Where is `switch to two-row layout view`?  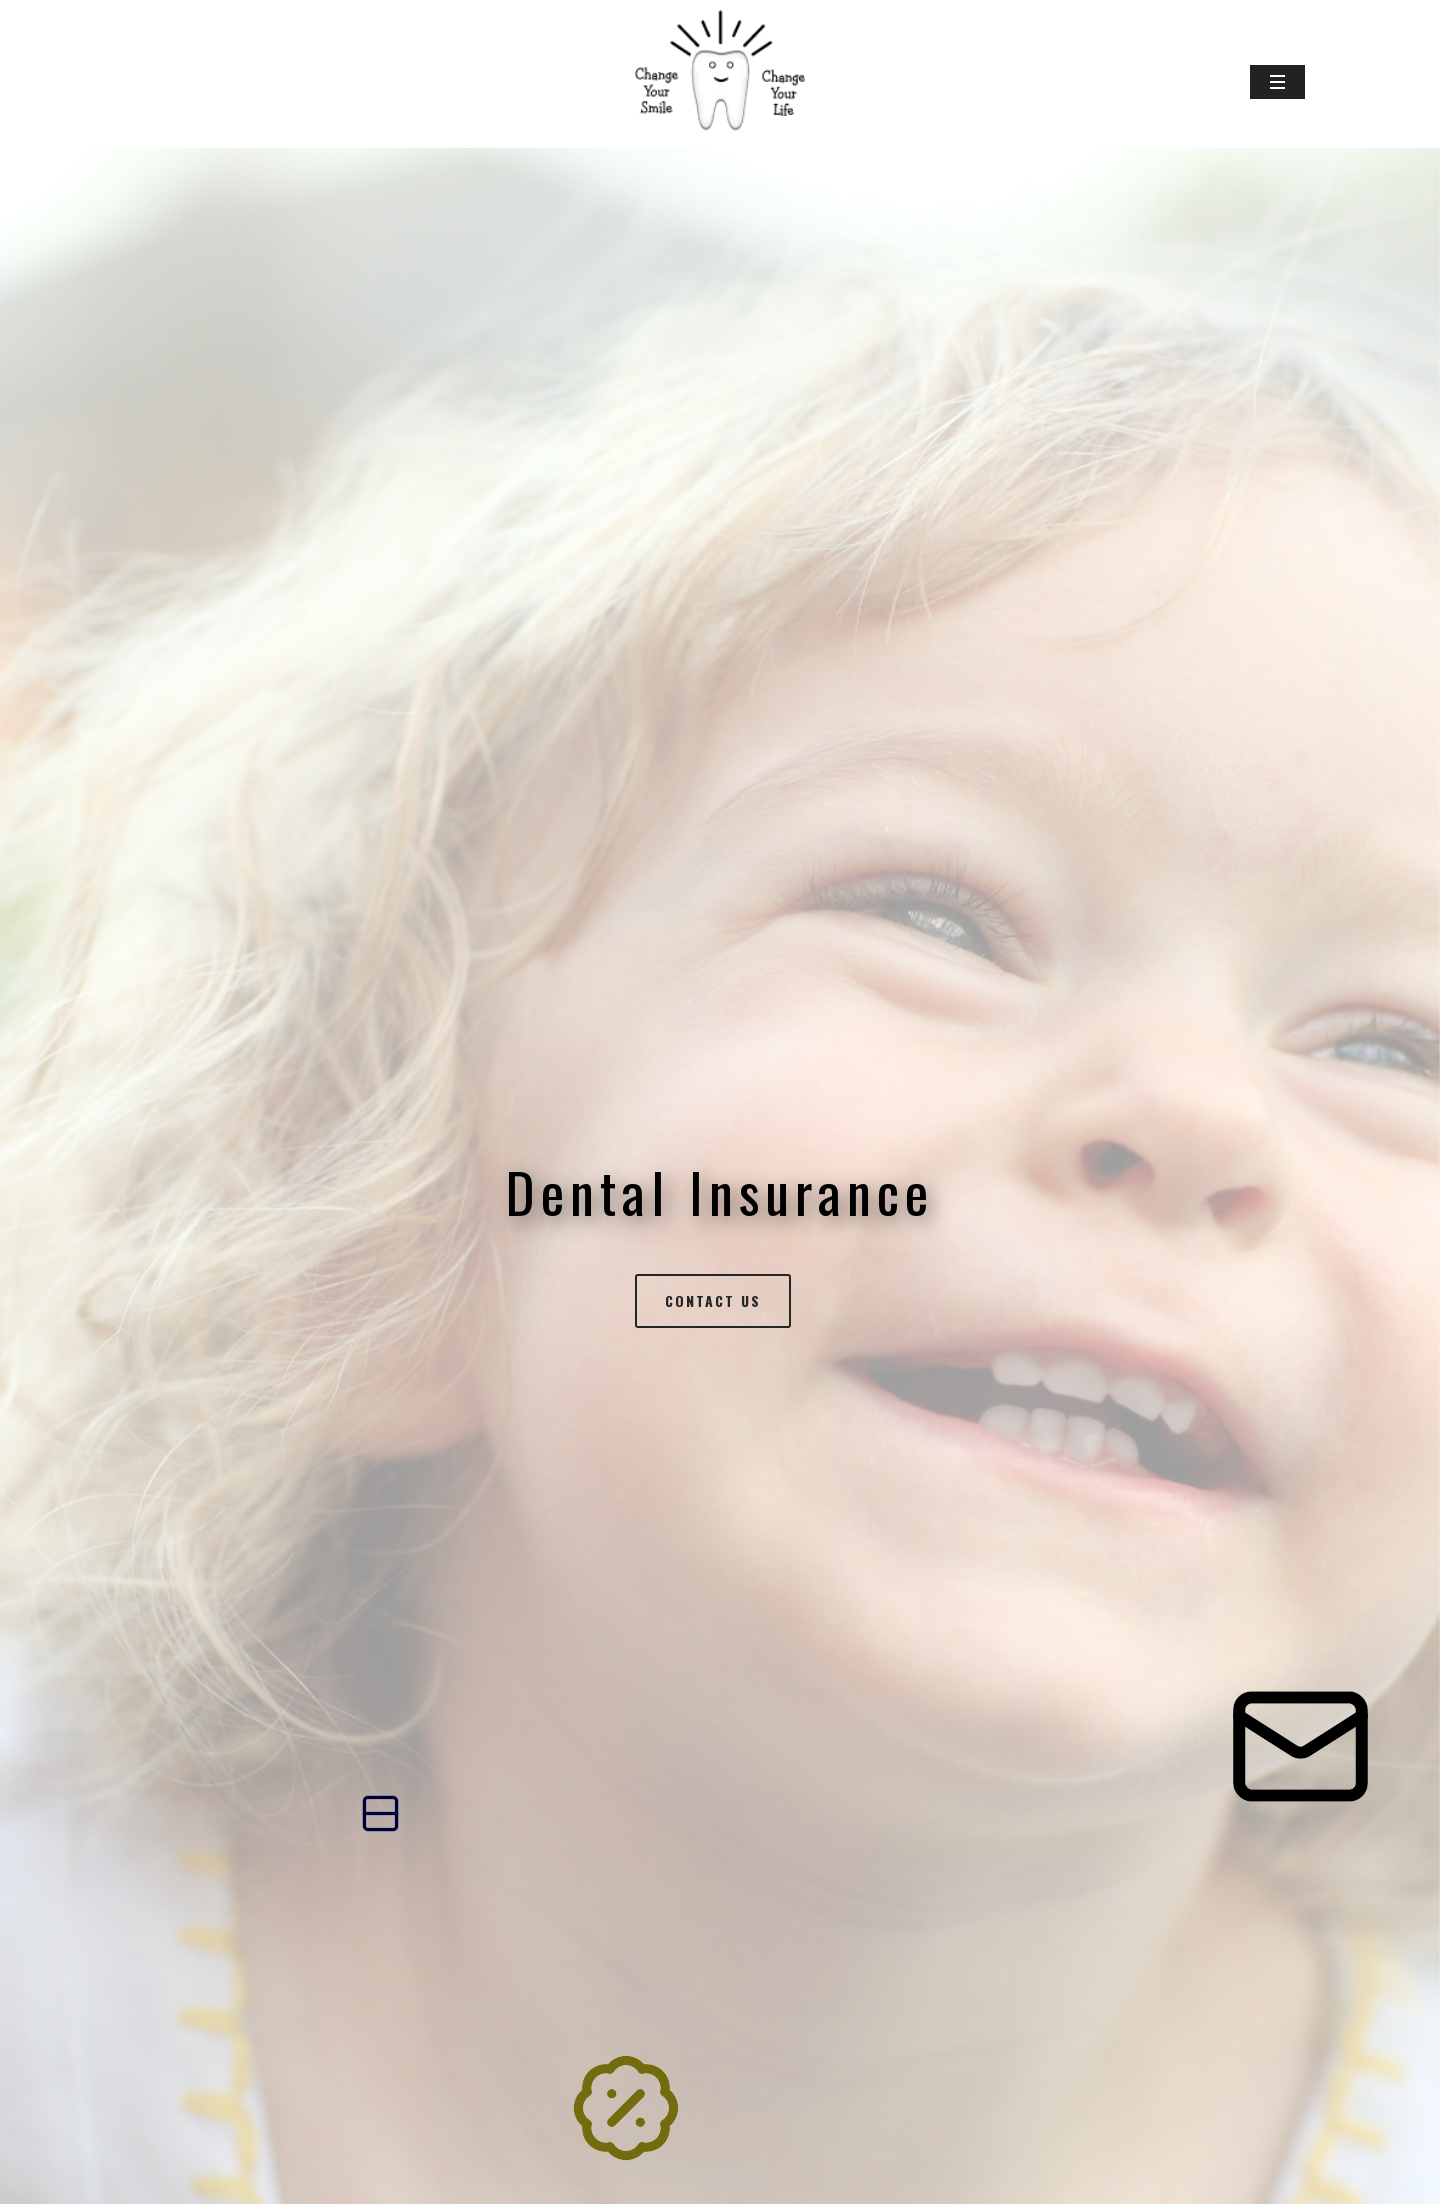 switch to two-row layout view is located at coordinates (380, 1813).